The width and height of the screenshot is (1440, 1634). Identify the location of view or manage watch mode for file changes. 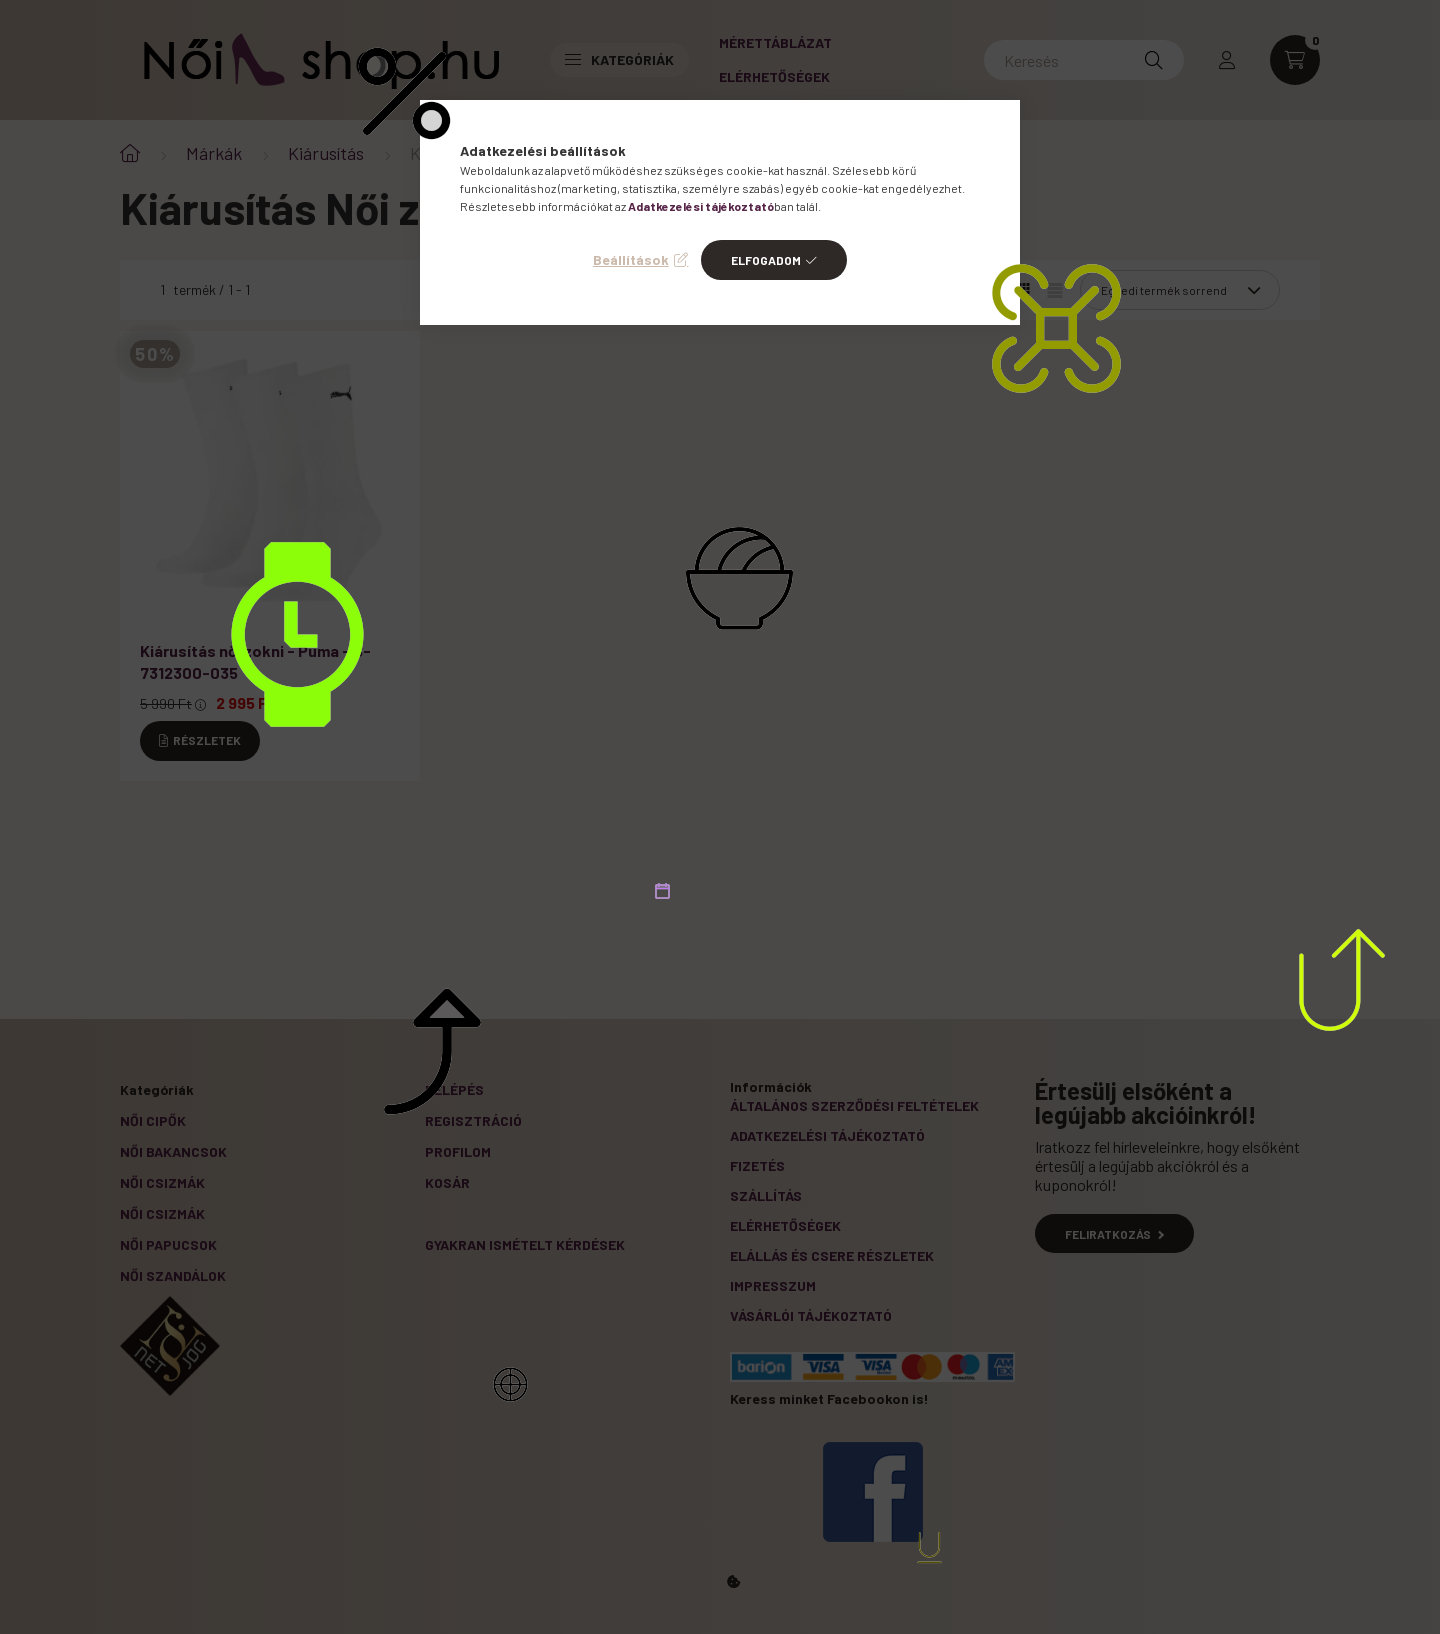
(297, 634).